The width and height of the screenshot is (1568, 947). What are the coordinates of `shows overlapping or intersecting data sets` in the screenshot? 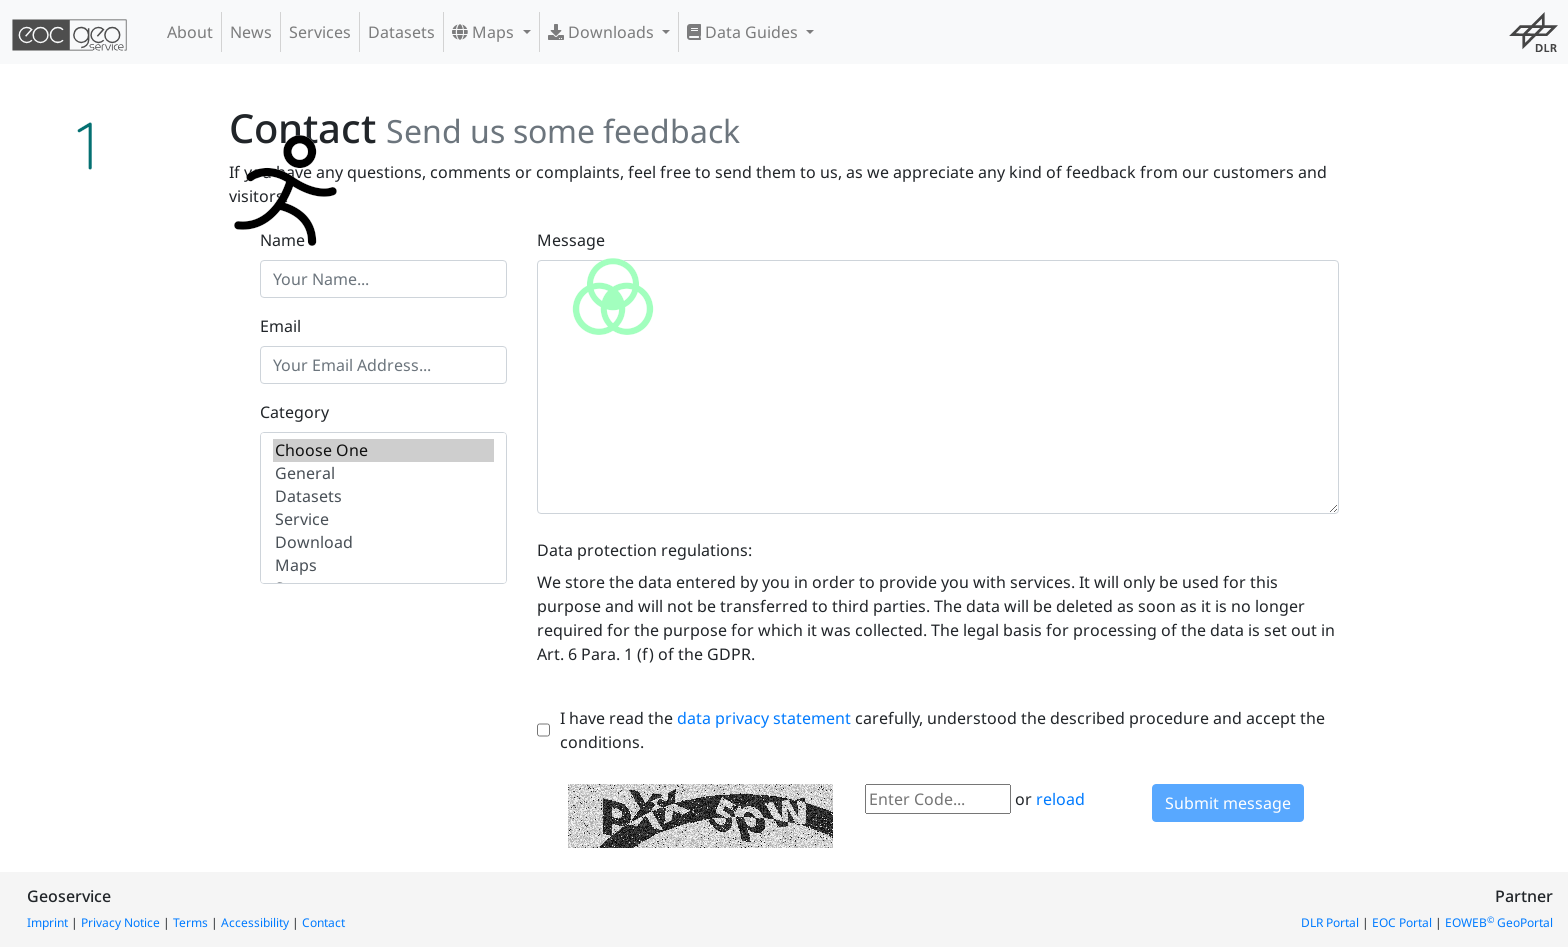 It's located at (613, 298).